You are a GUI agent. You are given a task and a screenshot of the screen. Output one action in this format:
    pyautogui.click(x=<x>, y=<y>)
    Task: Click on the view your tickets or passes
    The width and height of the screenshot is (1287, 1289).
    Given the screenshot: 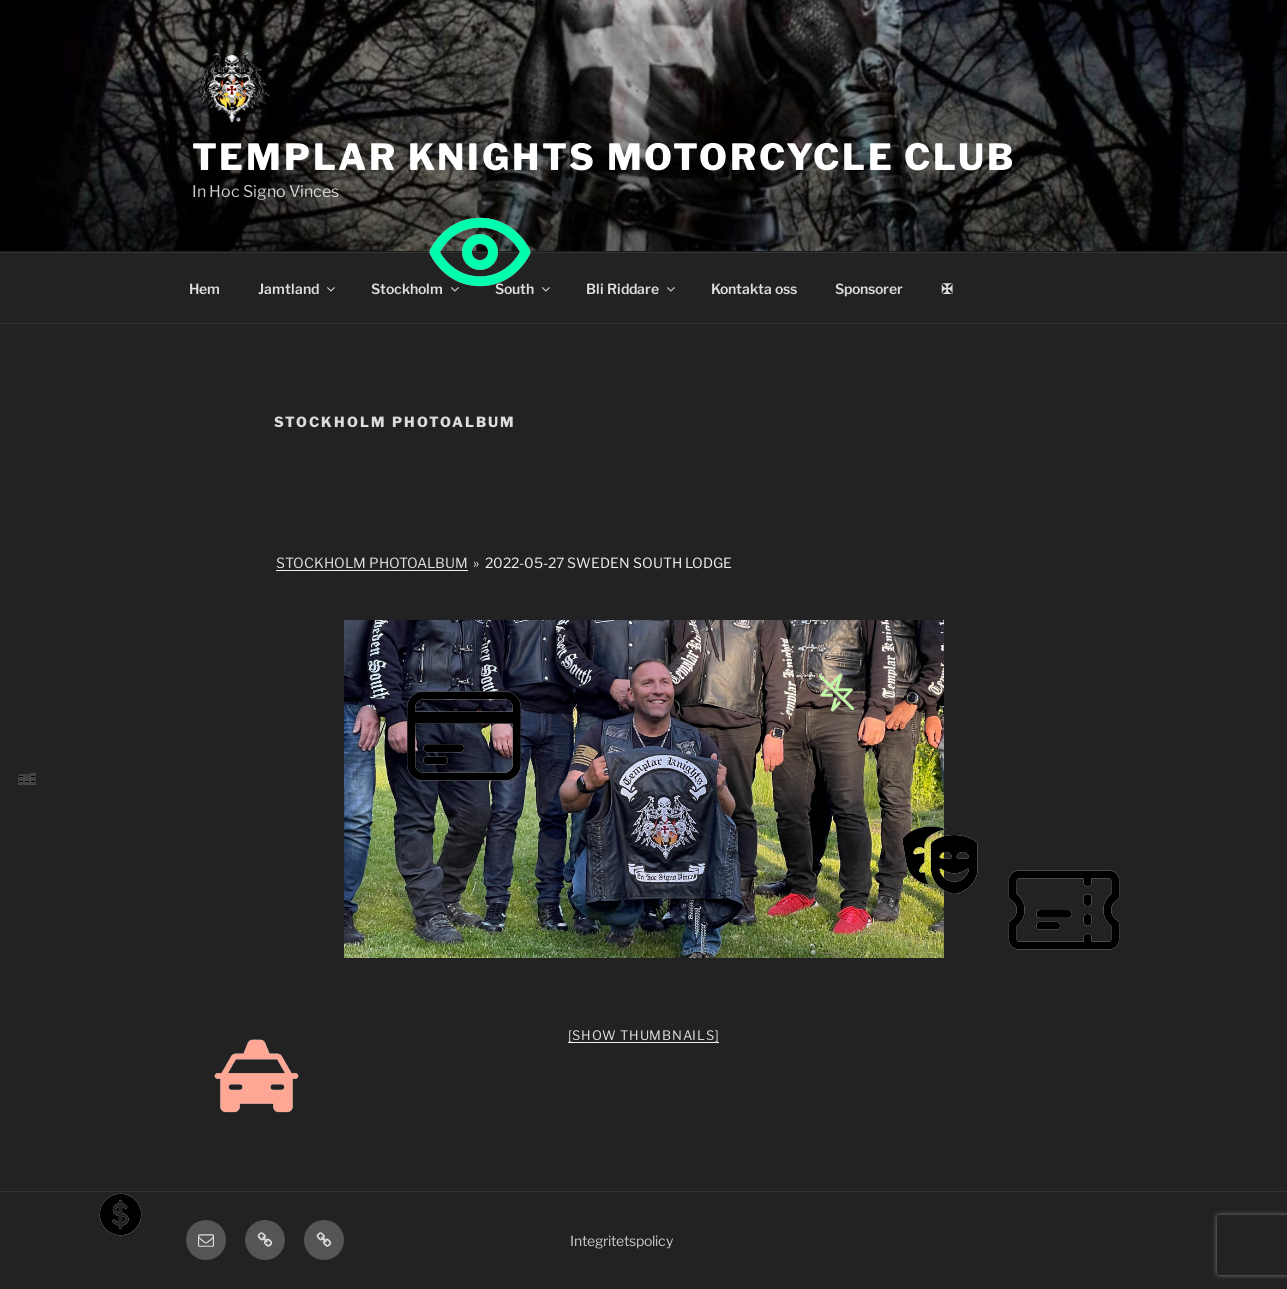 What is the action you would take?
    pyautogui.click(x=1064, y=910)
    